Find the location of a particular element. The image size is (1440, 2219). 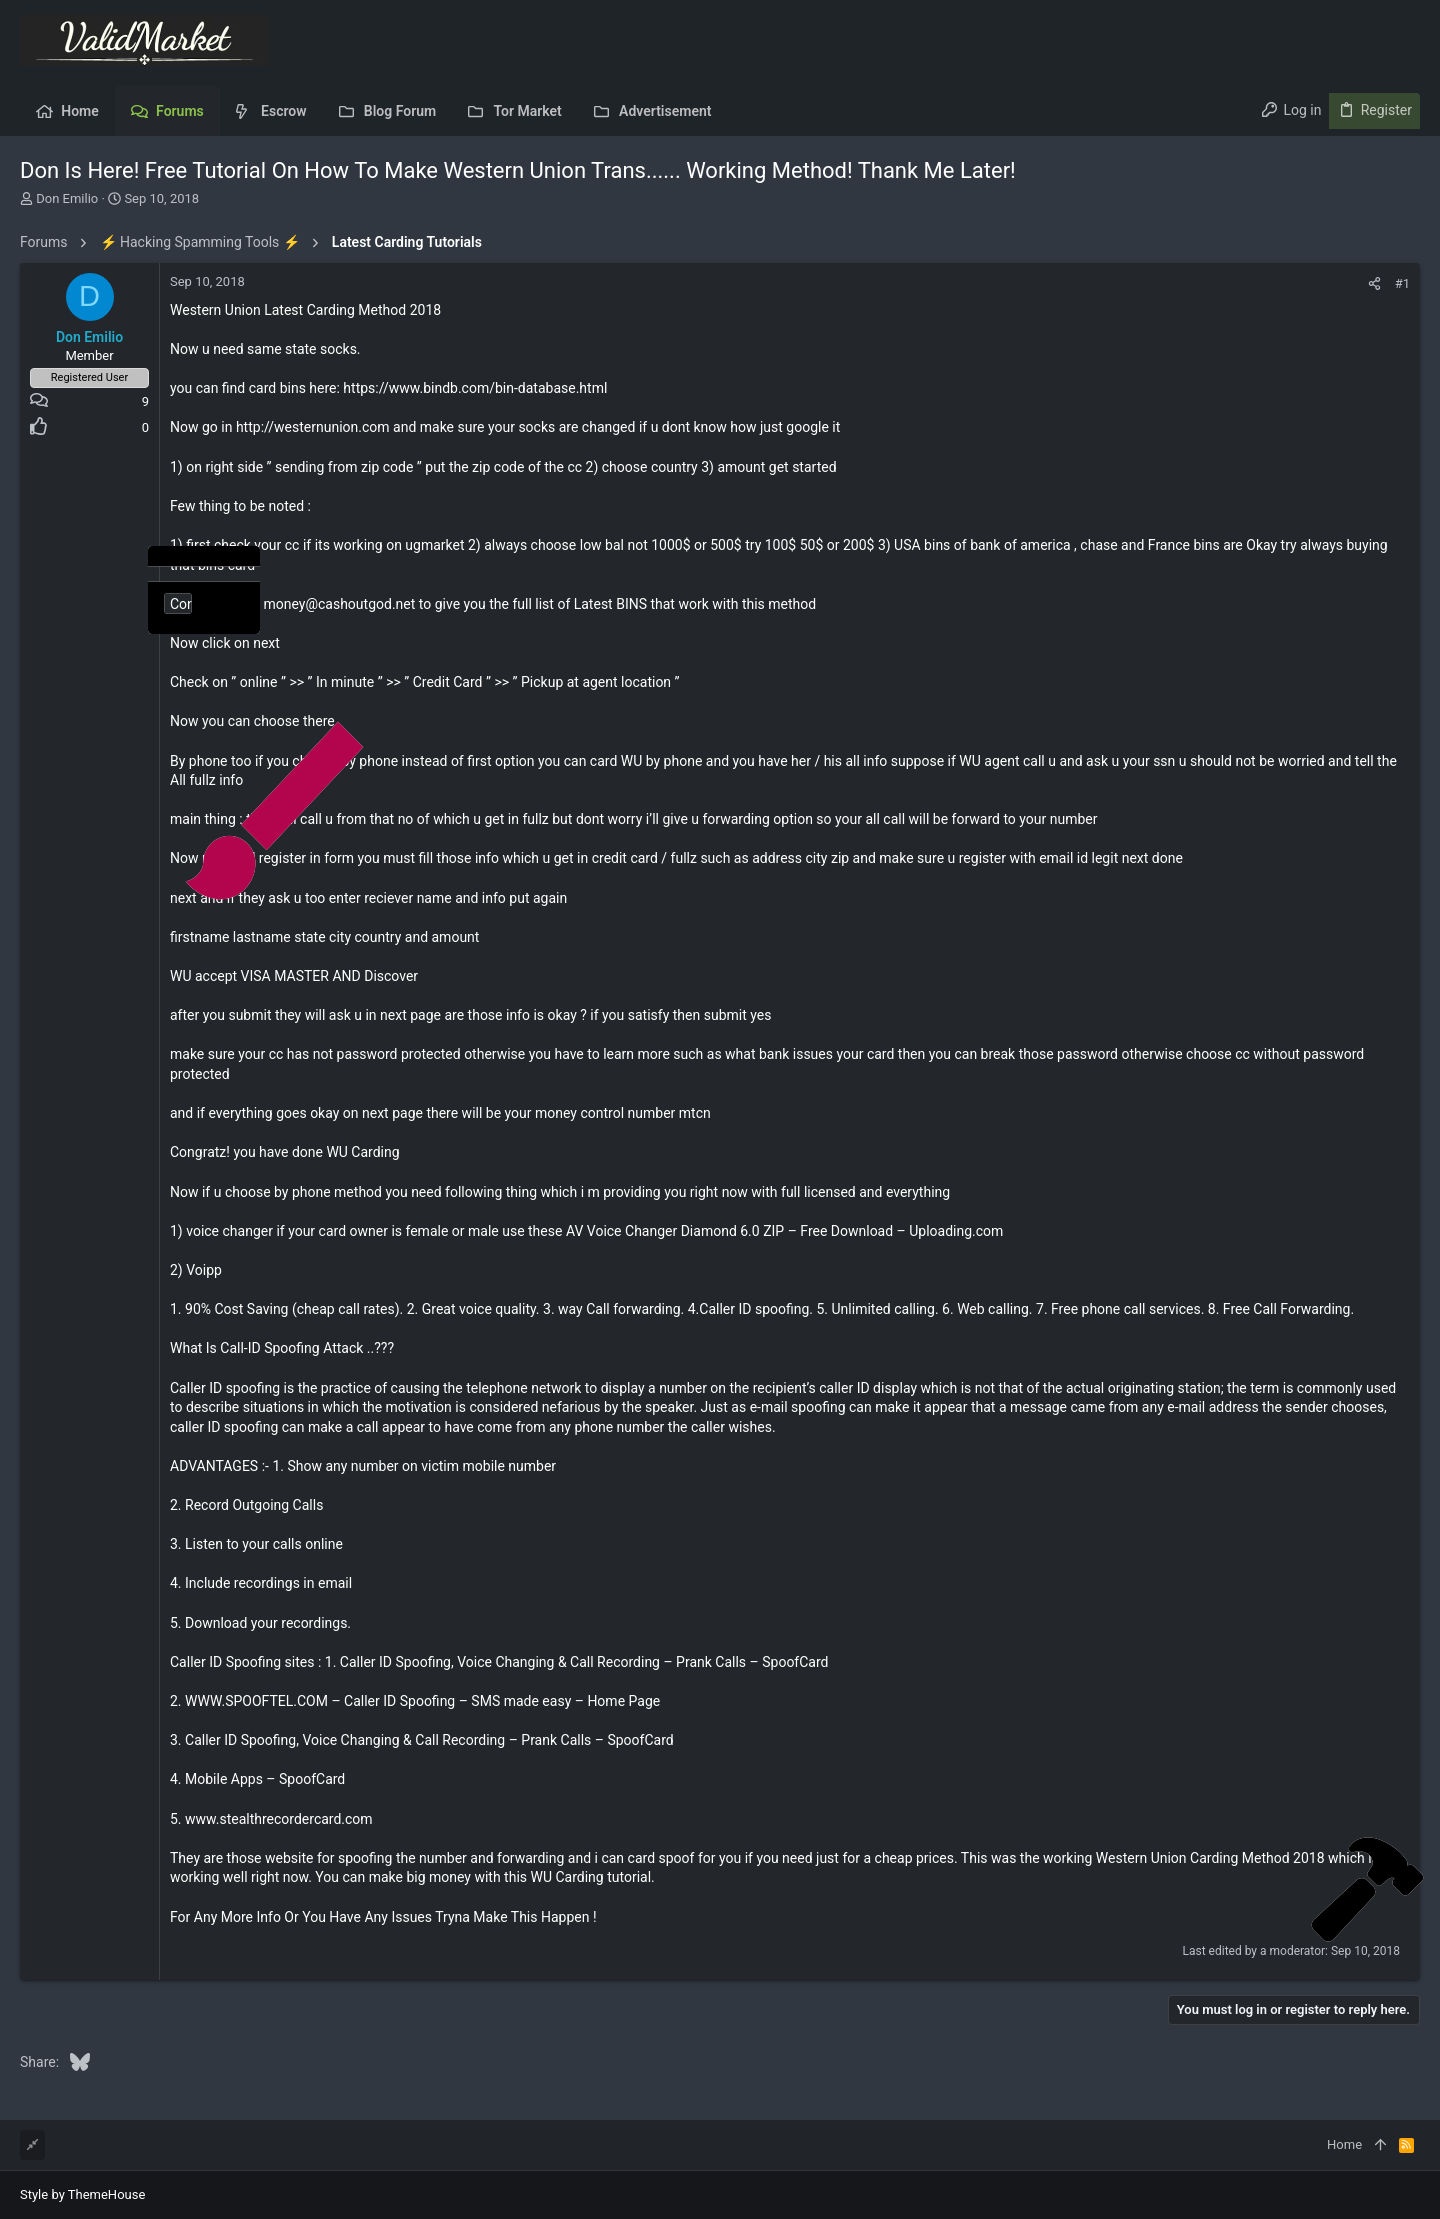

manage payment methods is located at coordinates (204, 590).